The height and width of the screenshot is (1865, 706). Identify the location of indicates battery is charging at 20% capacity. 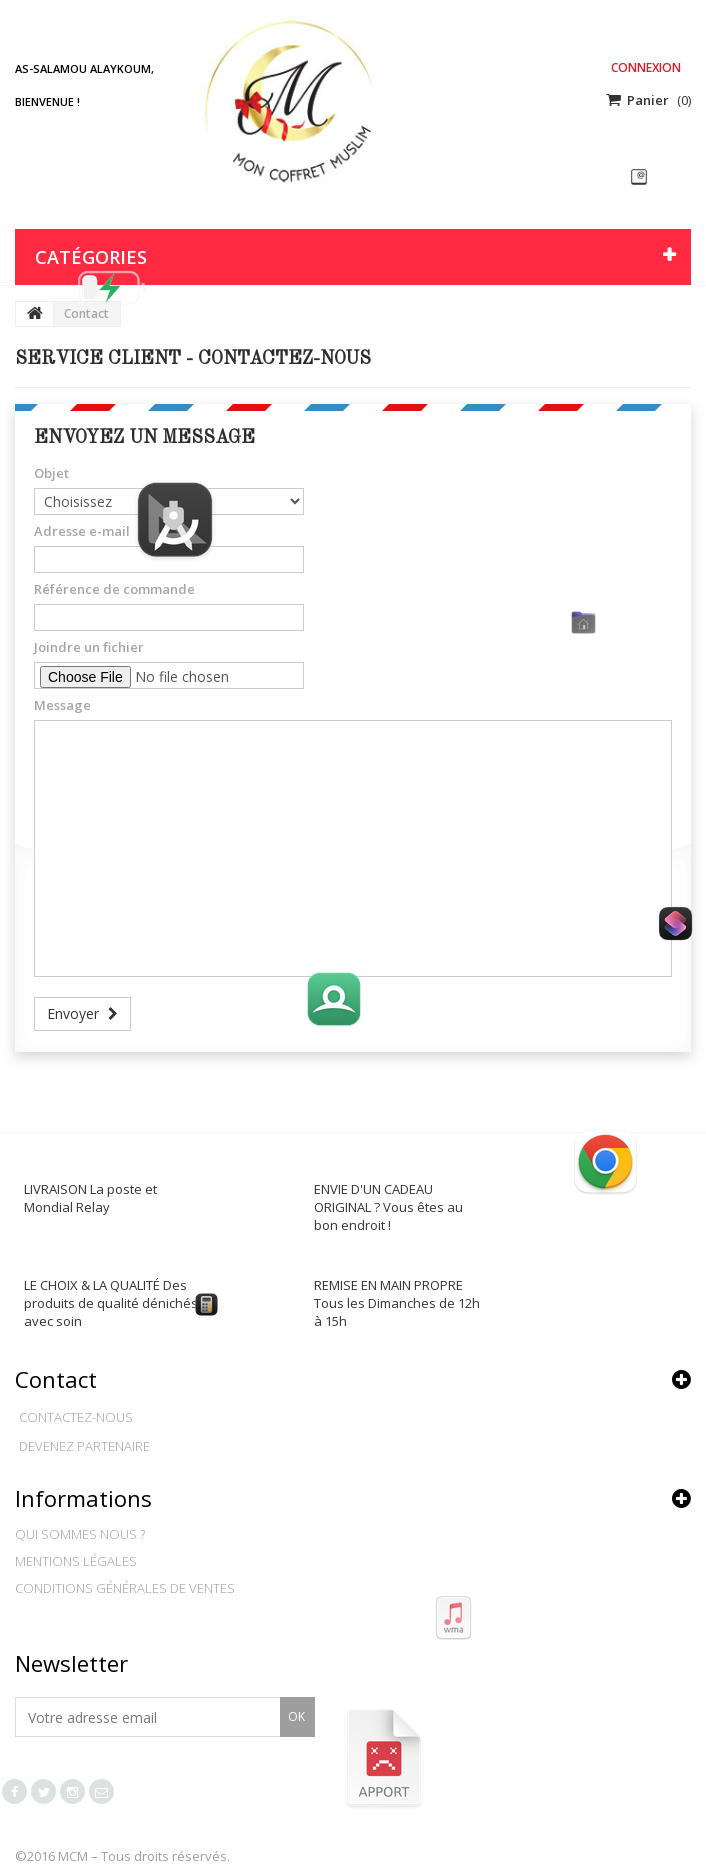
(112, 288).